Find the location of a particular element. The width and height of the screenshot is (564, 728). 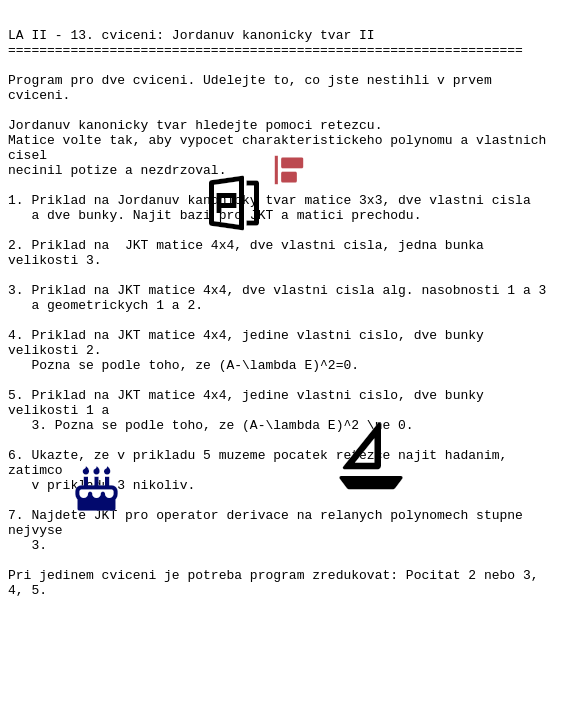

view birthday or celebration events is located at coordinates (96, 489).